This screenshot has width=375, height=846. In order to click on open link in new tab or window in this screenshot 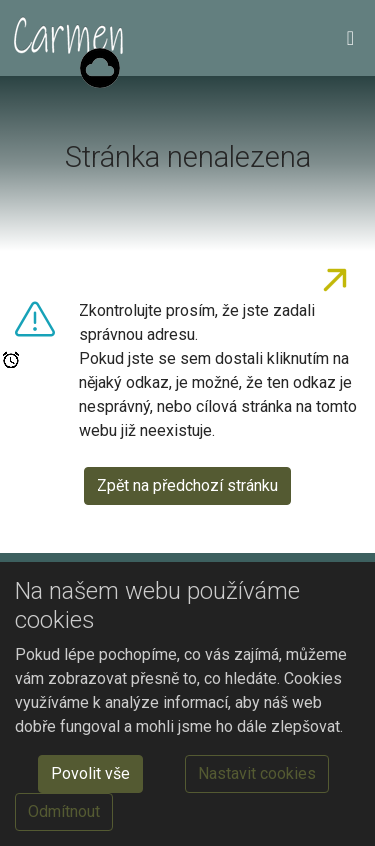, I will do `click(335, 280)`.